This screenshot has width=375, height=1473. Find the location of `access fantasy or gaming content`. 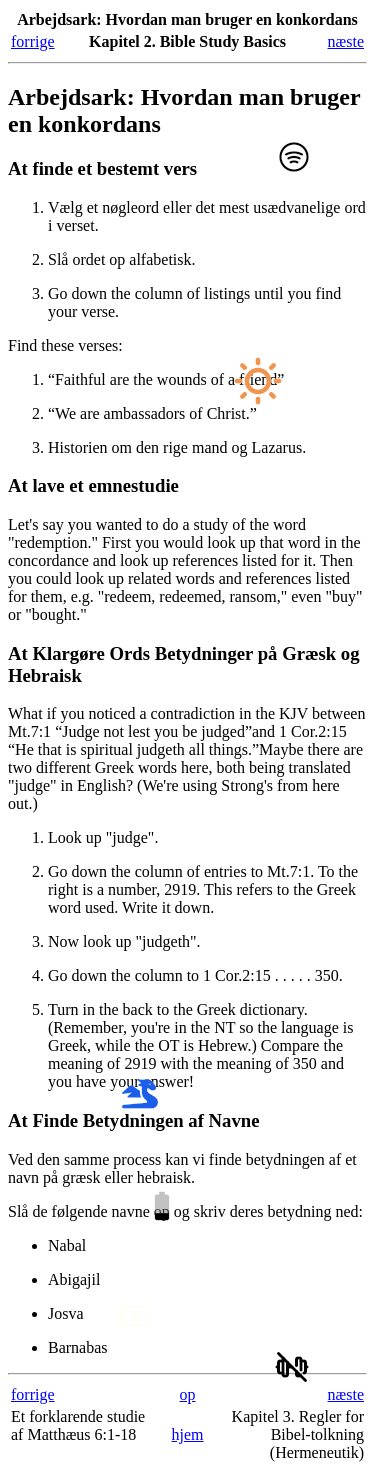

access fantasy or gaming content is located at coordinates (140, 1094).